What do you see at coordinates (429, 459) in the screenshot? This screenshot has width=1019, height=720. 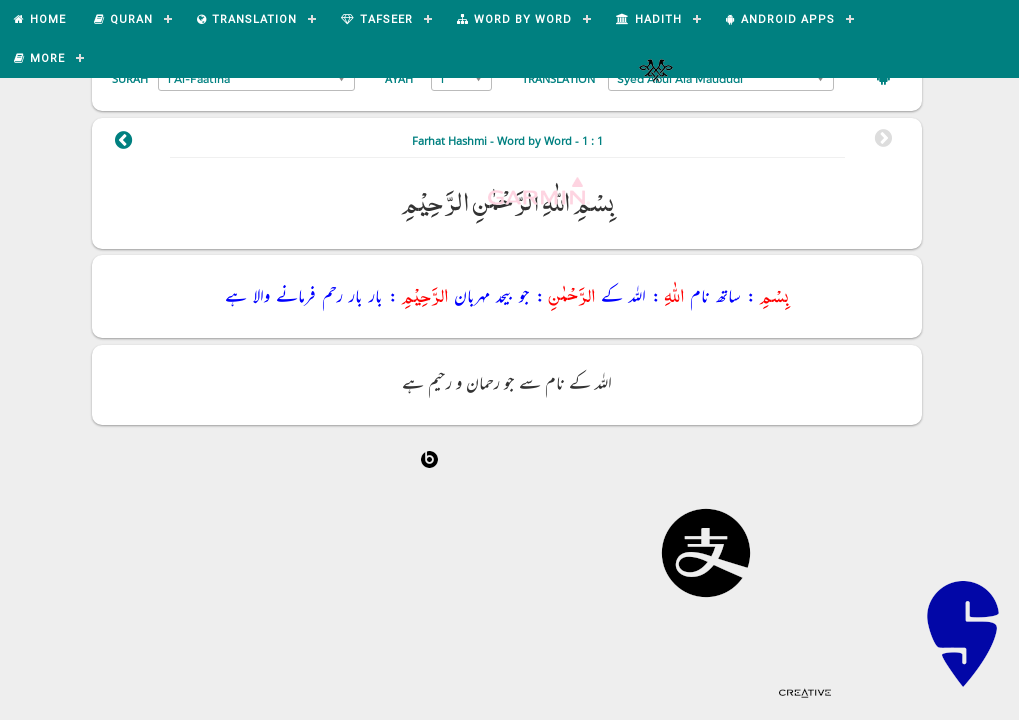 I see `open the Beats by Dre app` at bounding box center [429, 459].